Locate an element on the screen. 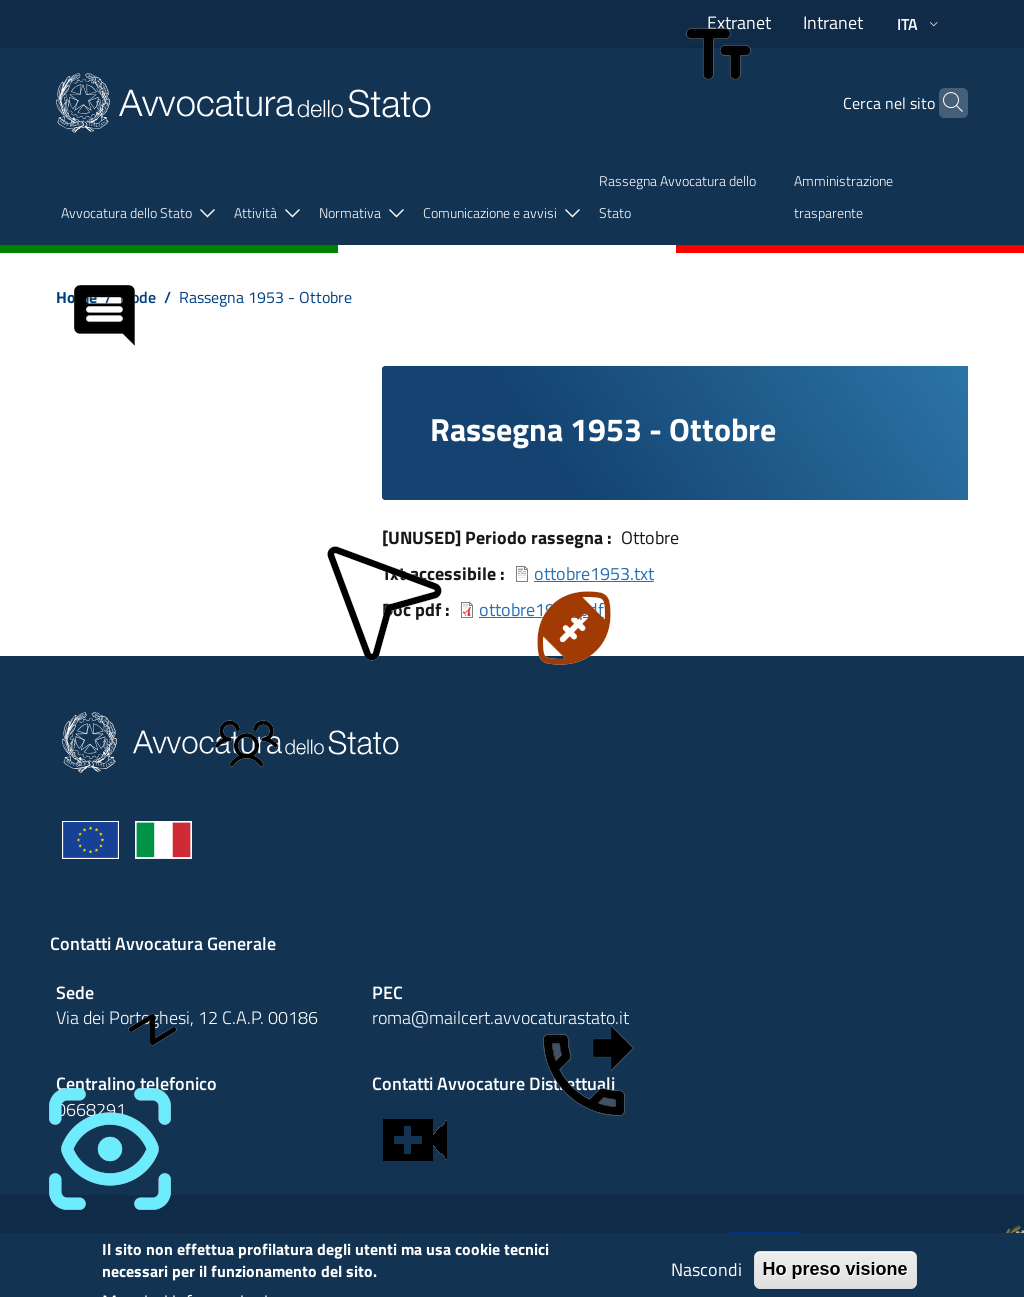 The image size is (1024, 1297). access sports scores and updates is located at coordinates (574, 628).